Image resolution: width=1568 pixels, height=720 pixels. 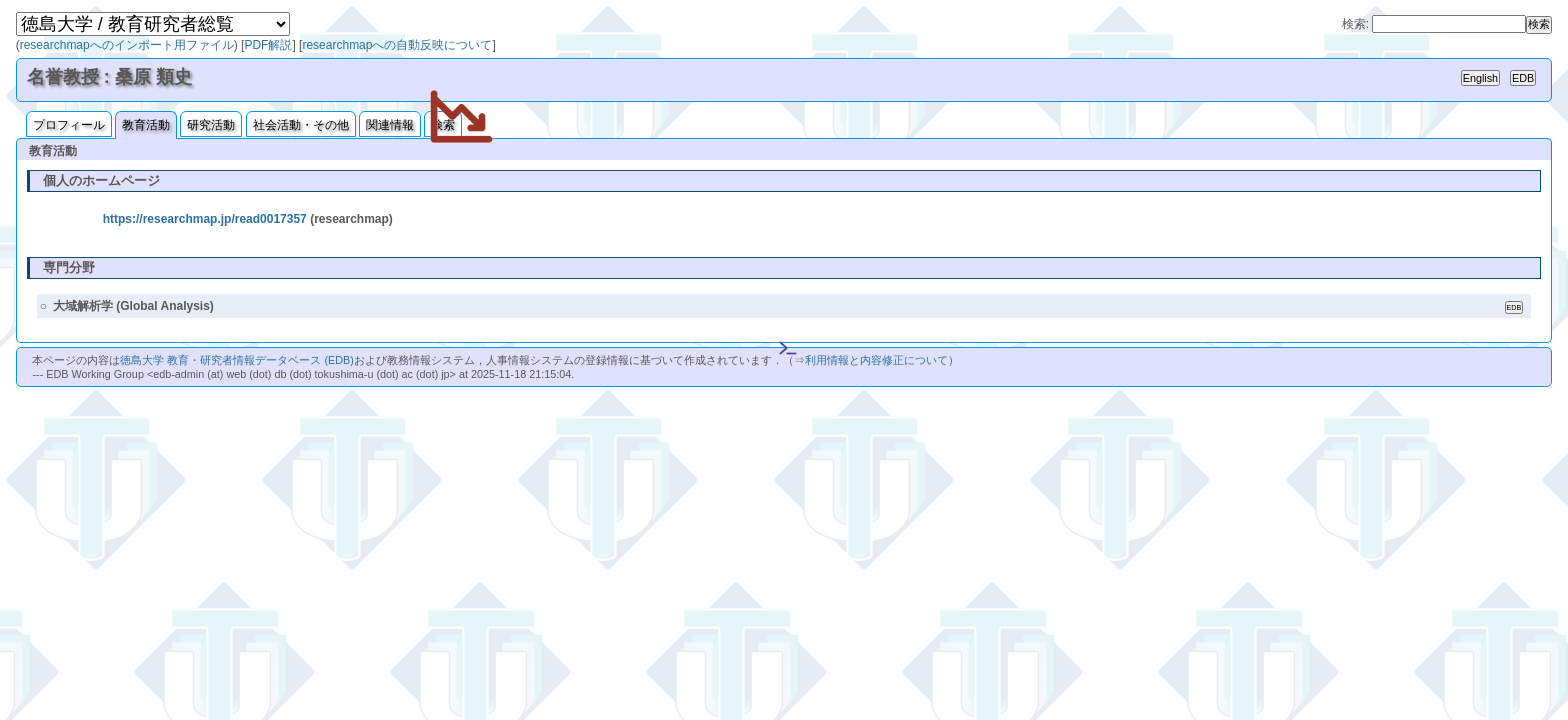 I want to click on open the command line terminal, so click(x=788, y=348).